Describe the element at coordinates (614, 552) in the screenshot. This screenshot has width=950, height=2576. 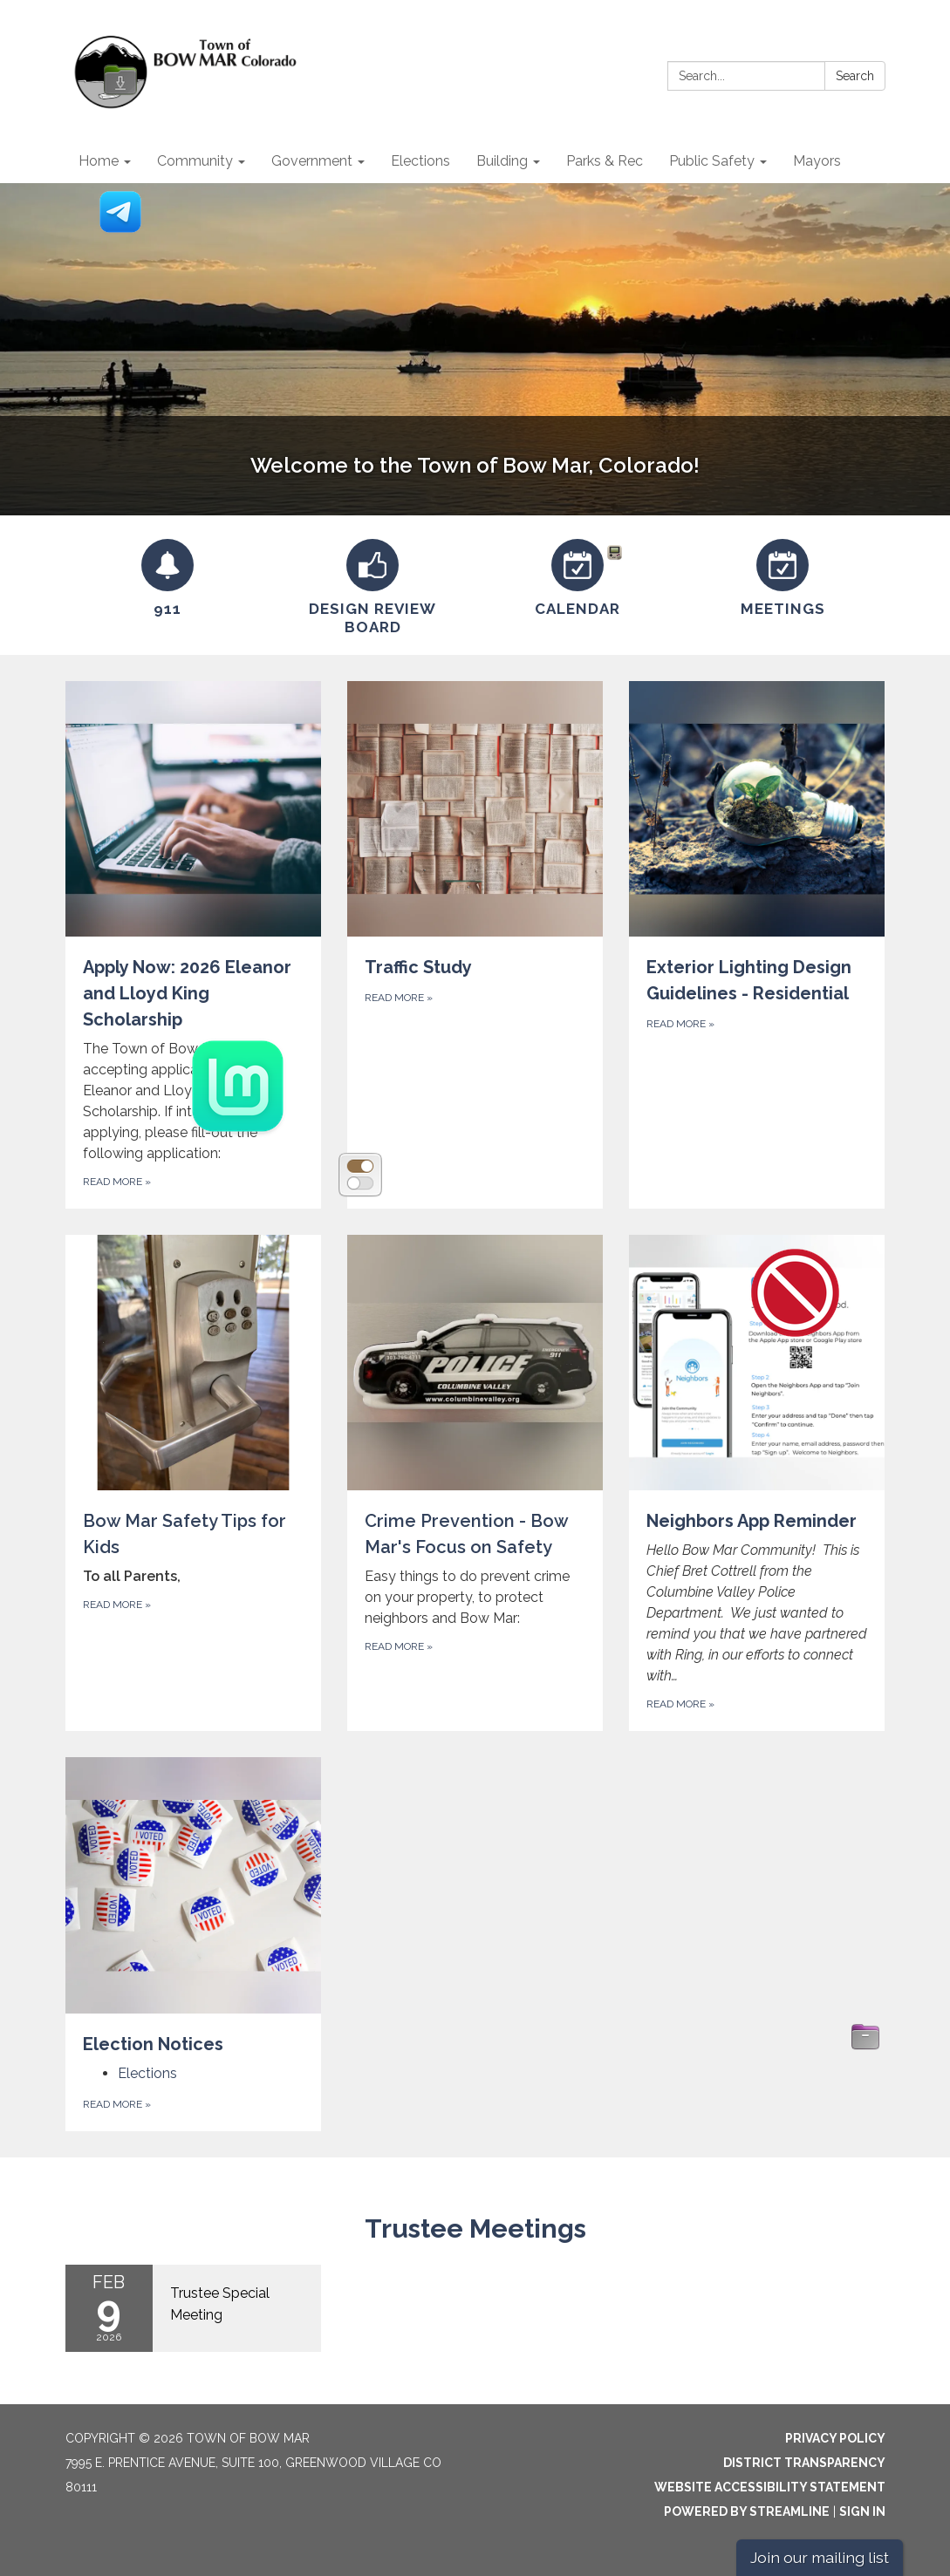
I see `launch cartridges retro game emulator` at that location.